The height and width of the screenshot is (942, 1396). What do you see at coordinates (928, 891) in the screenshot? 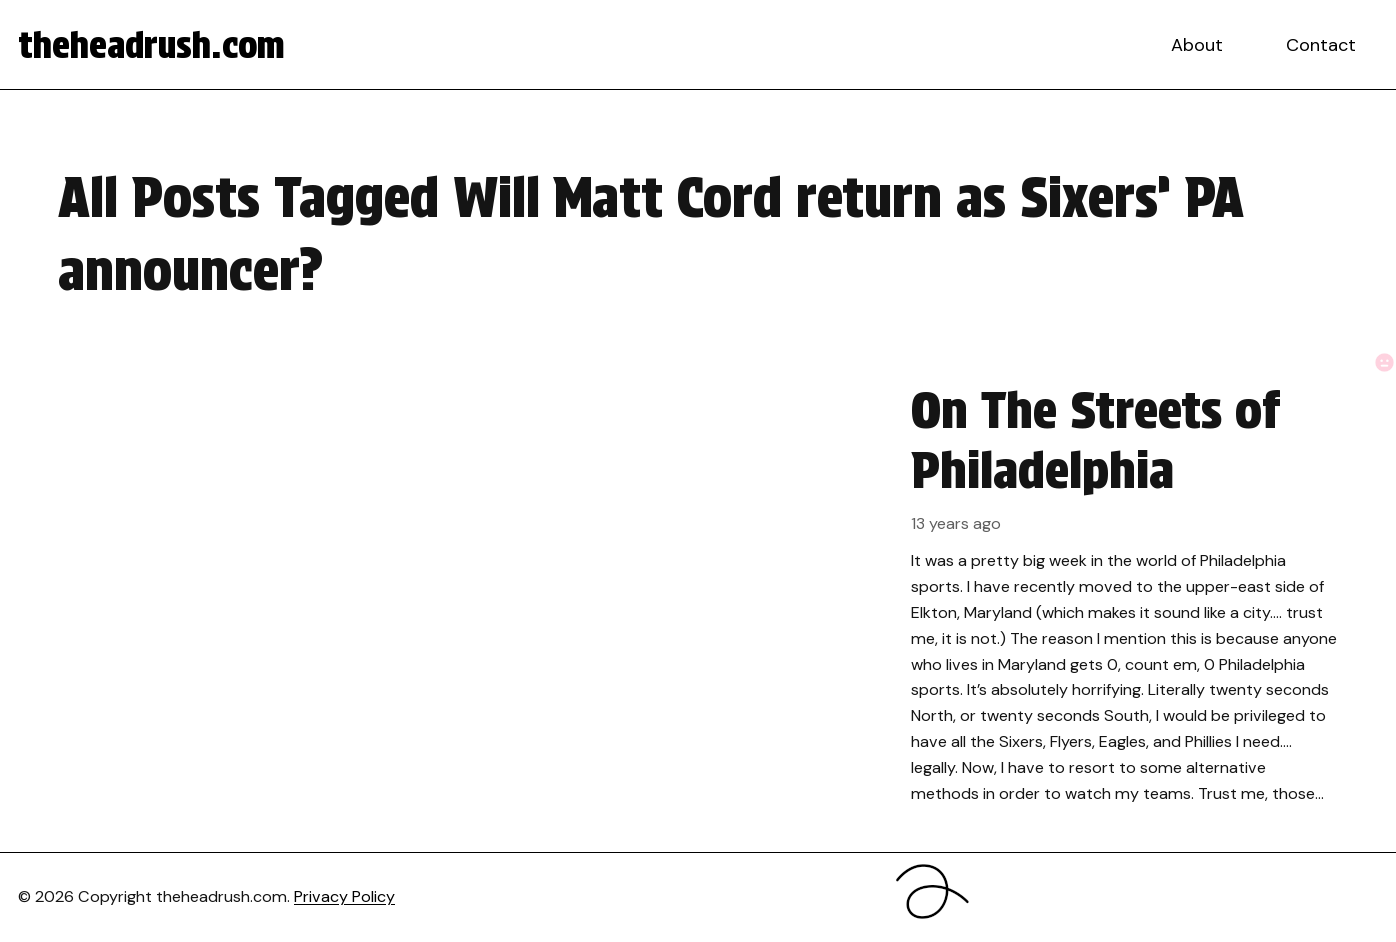
I see `freehand drawing or sketch tool` at bounding box center [928, 891].